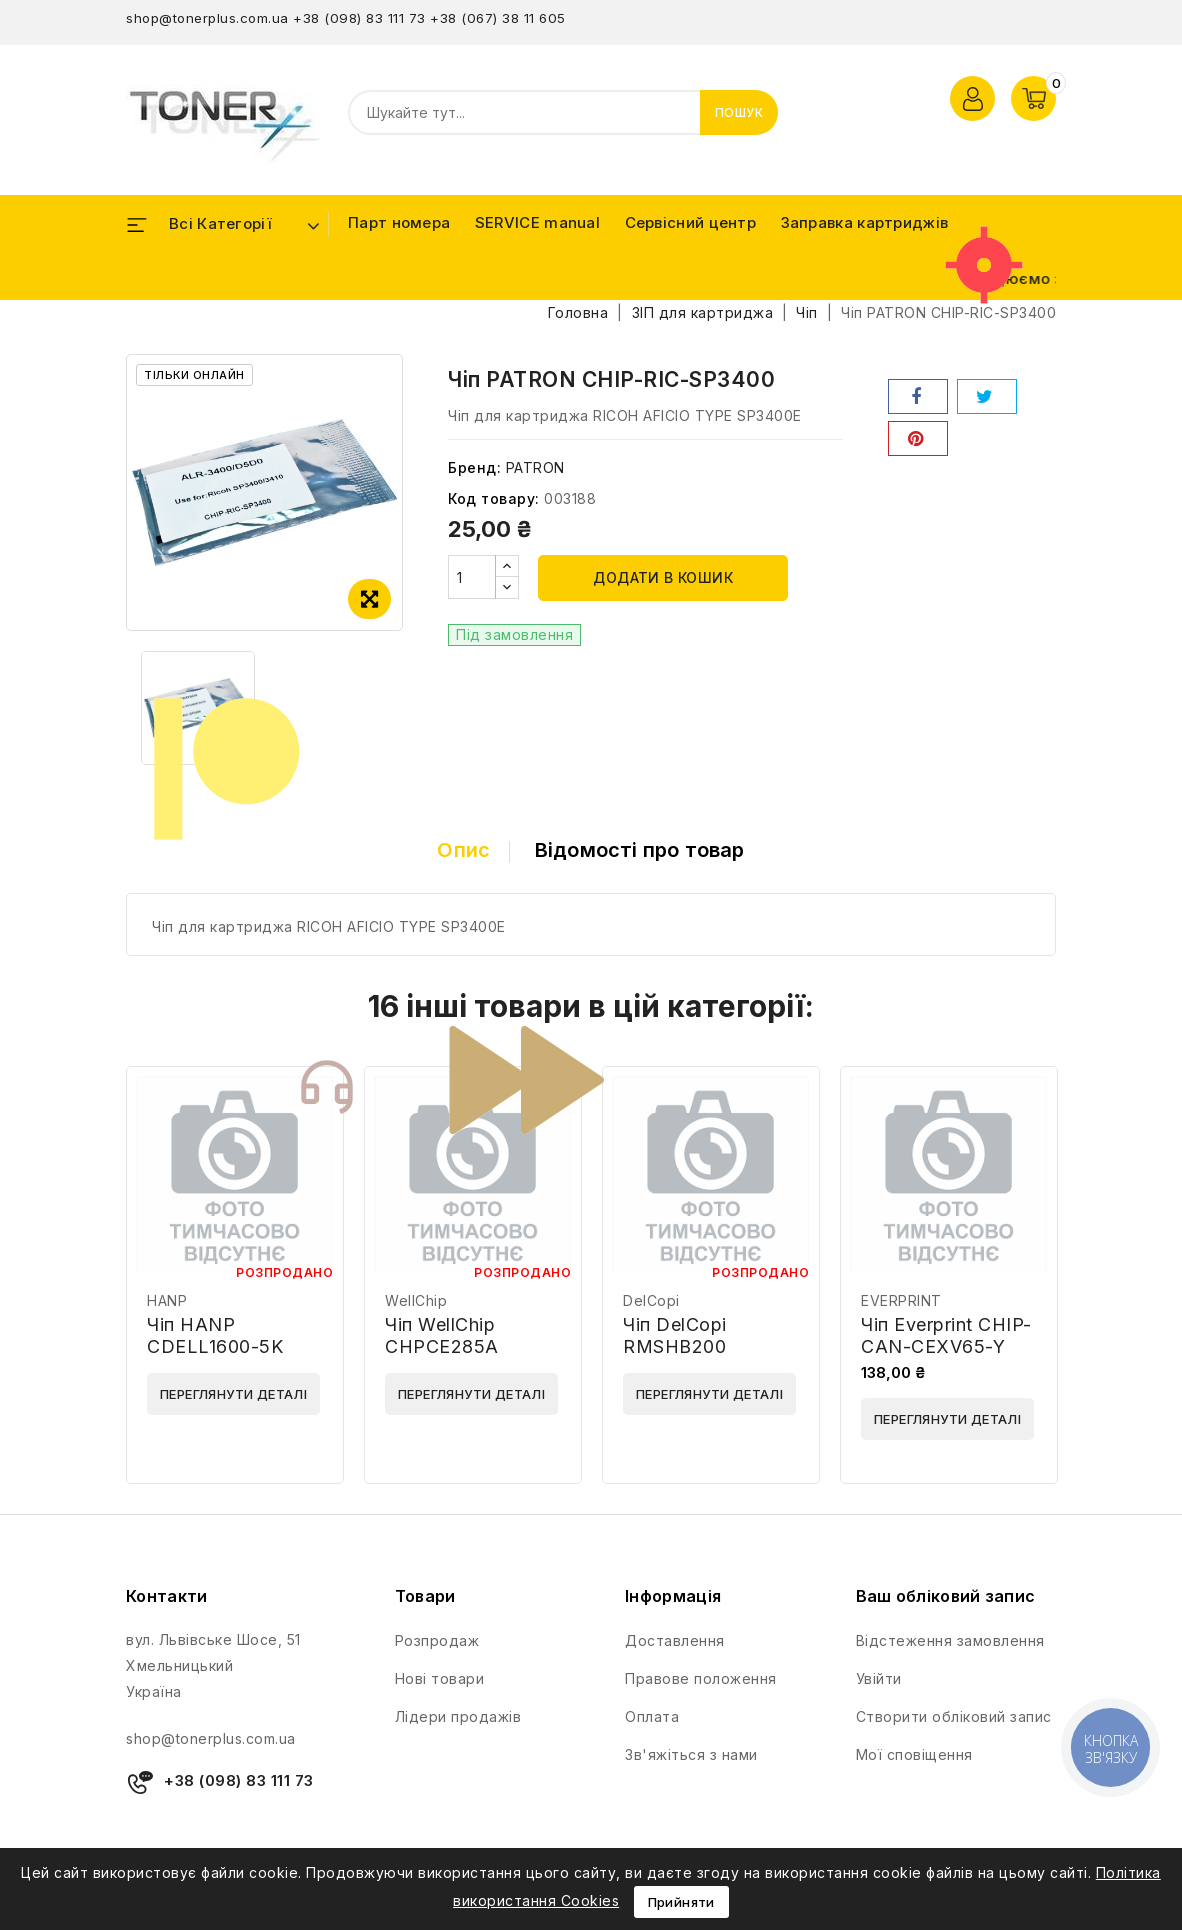  I want to click on fast forward media playback, so click(521, 1080).